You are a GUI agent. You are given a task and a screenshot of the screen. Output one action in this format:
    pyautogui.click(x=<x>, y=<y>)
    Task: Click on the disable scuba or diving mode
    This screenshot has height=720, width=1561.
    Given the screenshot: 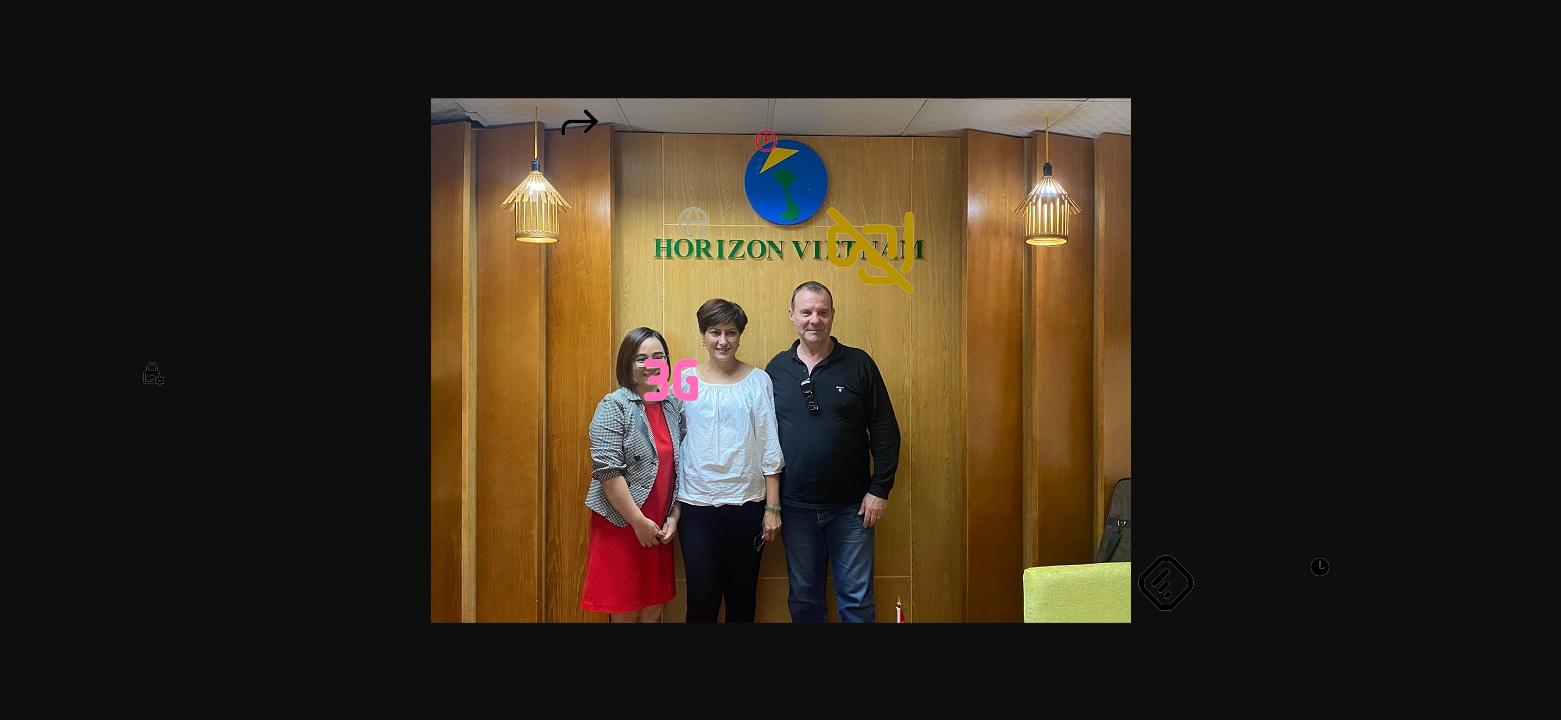 What is the action you would take?
    pyautogui.click(x=870, y=250)
    